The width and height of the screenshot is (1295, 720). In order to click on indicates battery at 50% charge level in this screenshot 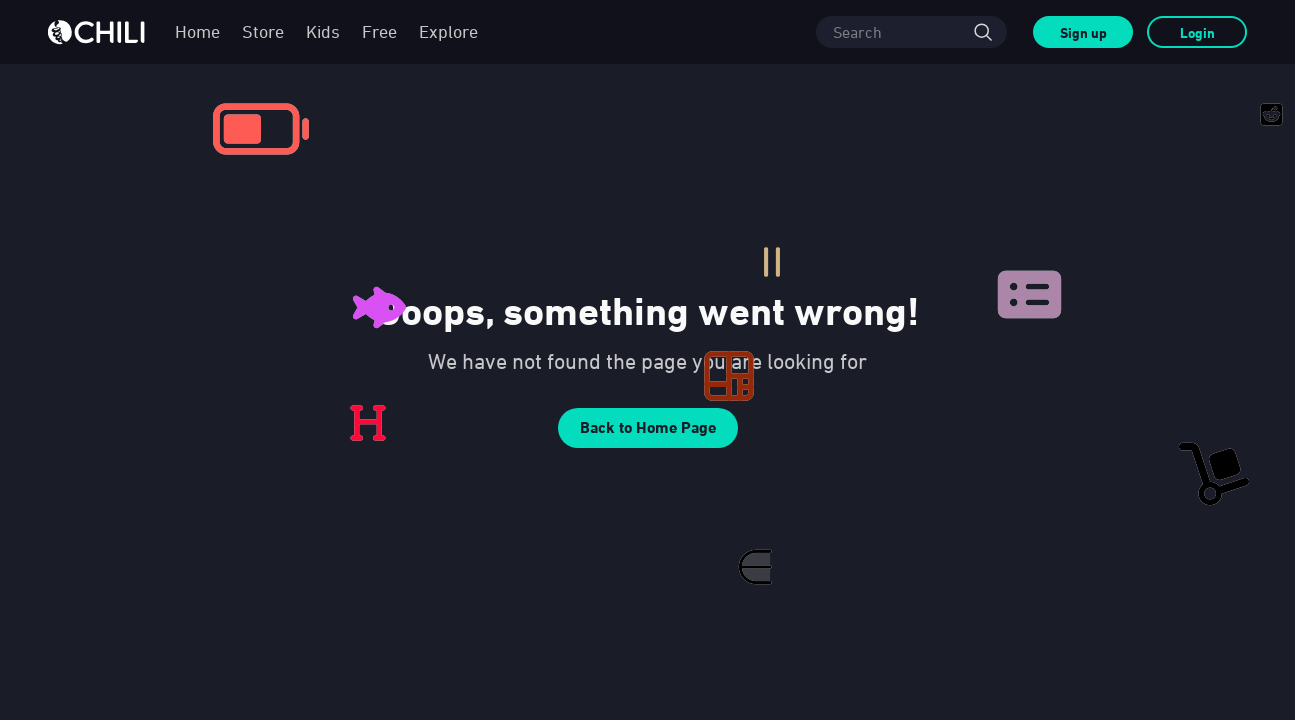, I will do `click(261, 129)`.